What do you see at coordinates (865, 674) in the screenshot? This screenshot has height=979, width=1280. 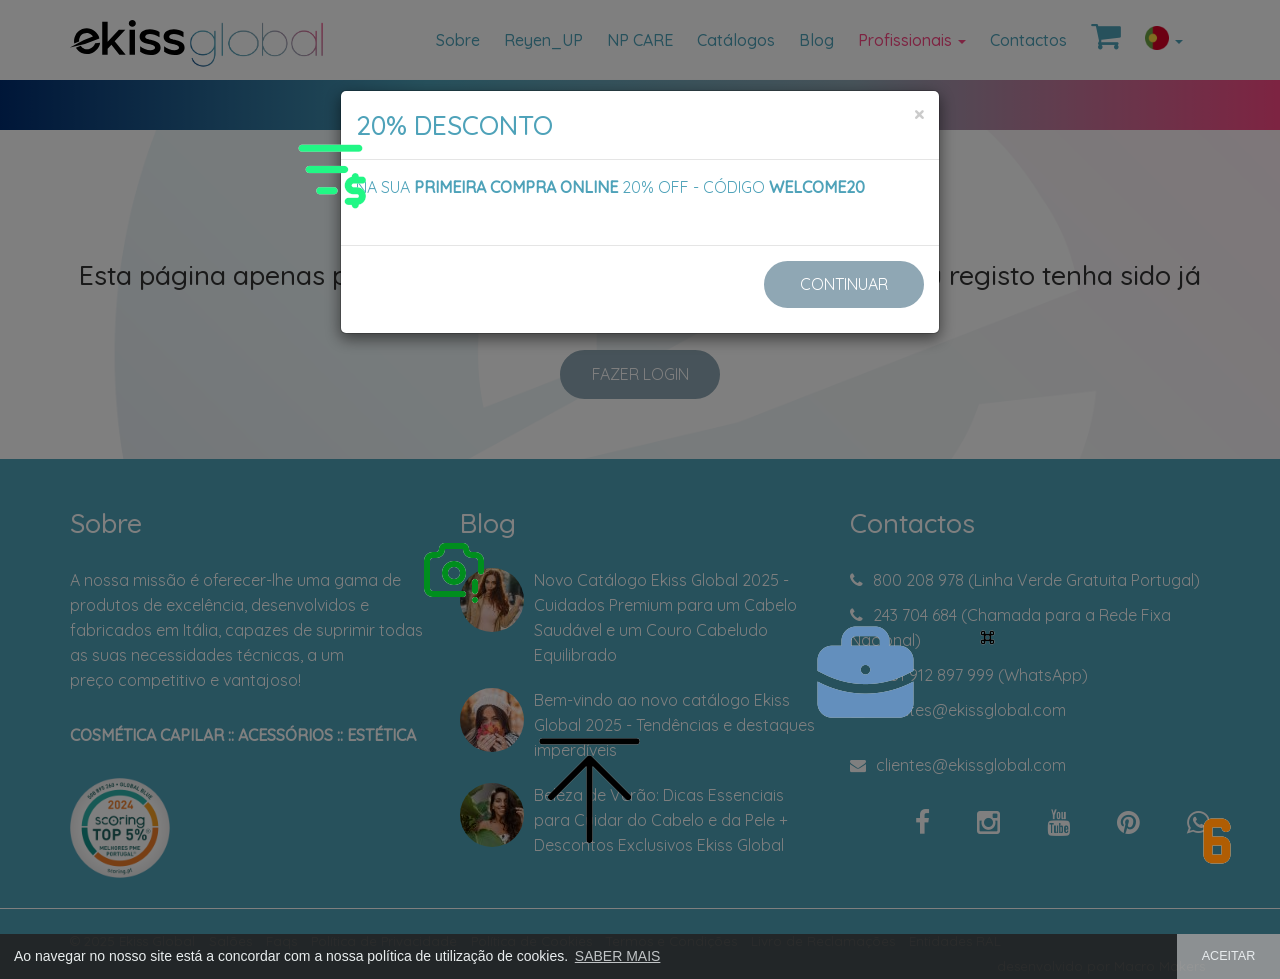 I see `access work or business documents` at bounding box center [865, 674].